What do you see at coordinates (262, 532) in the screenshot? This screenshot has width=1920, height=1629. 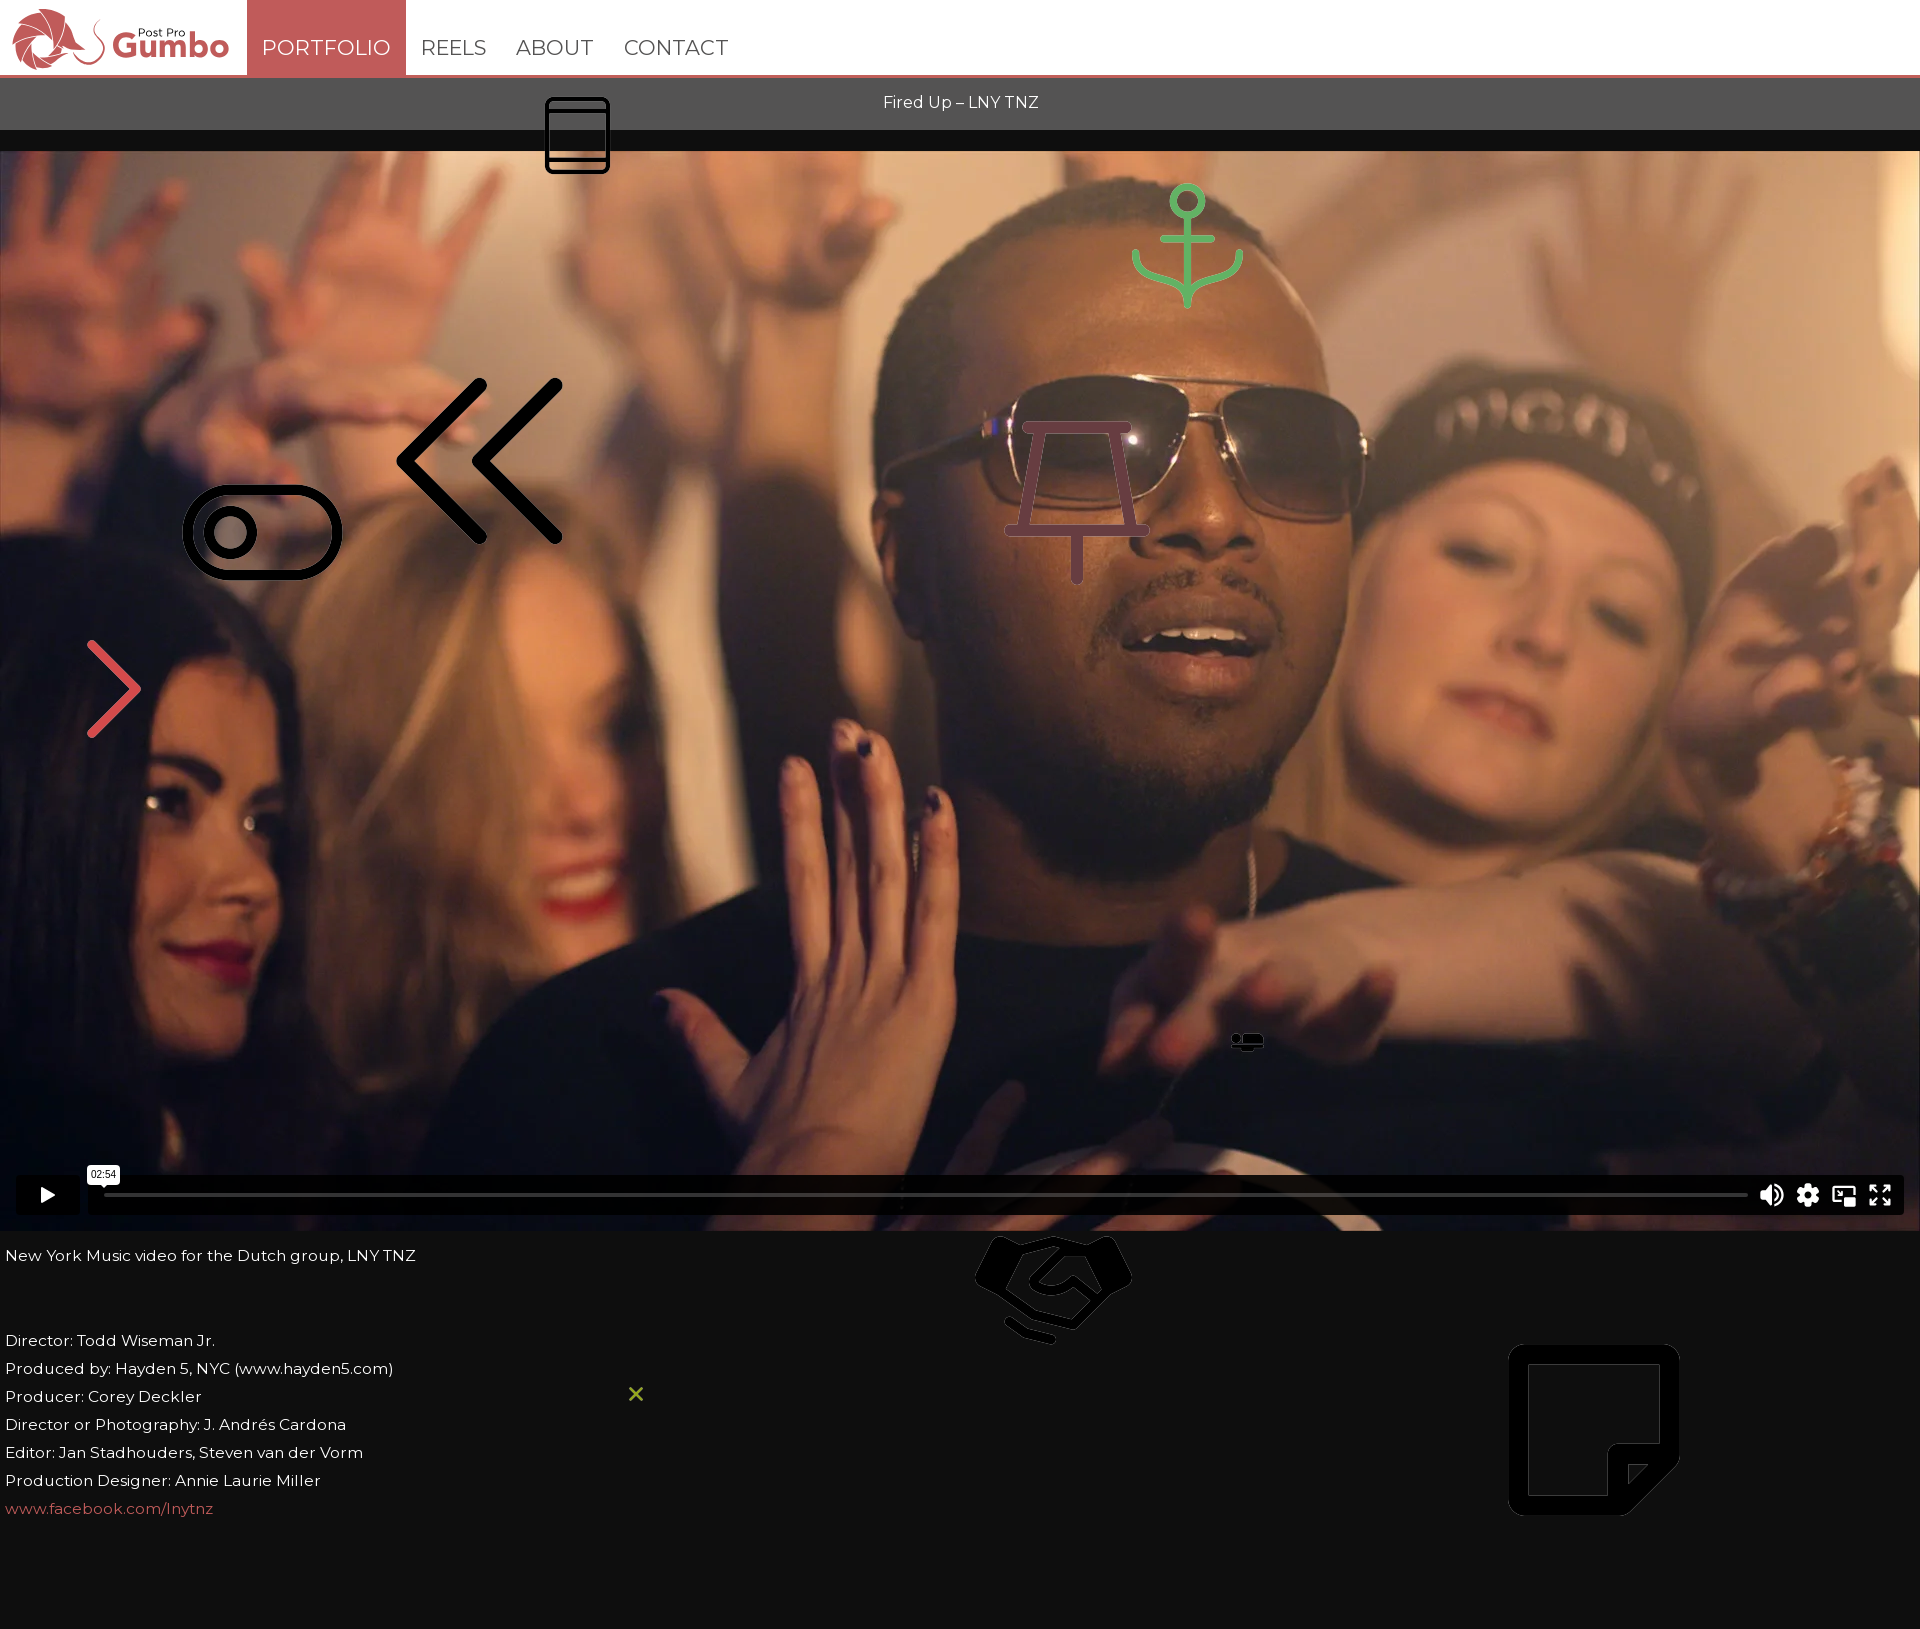 I see `toggle switch in off position` at bounding box center [262, 532].